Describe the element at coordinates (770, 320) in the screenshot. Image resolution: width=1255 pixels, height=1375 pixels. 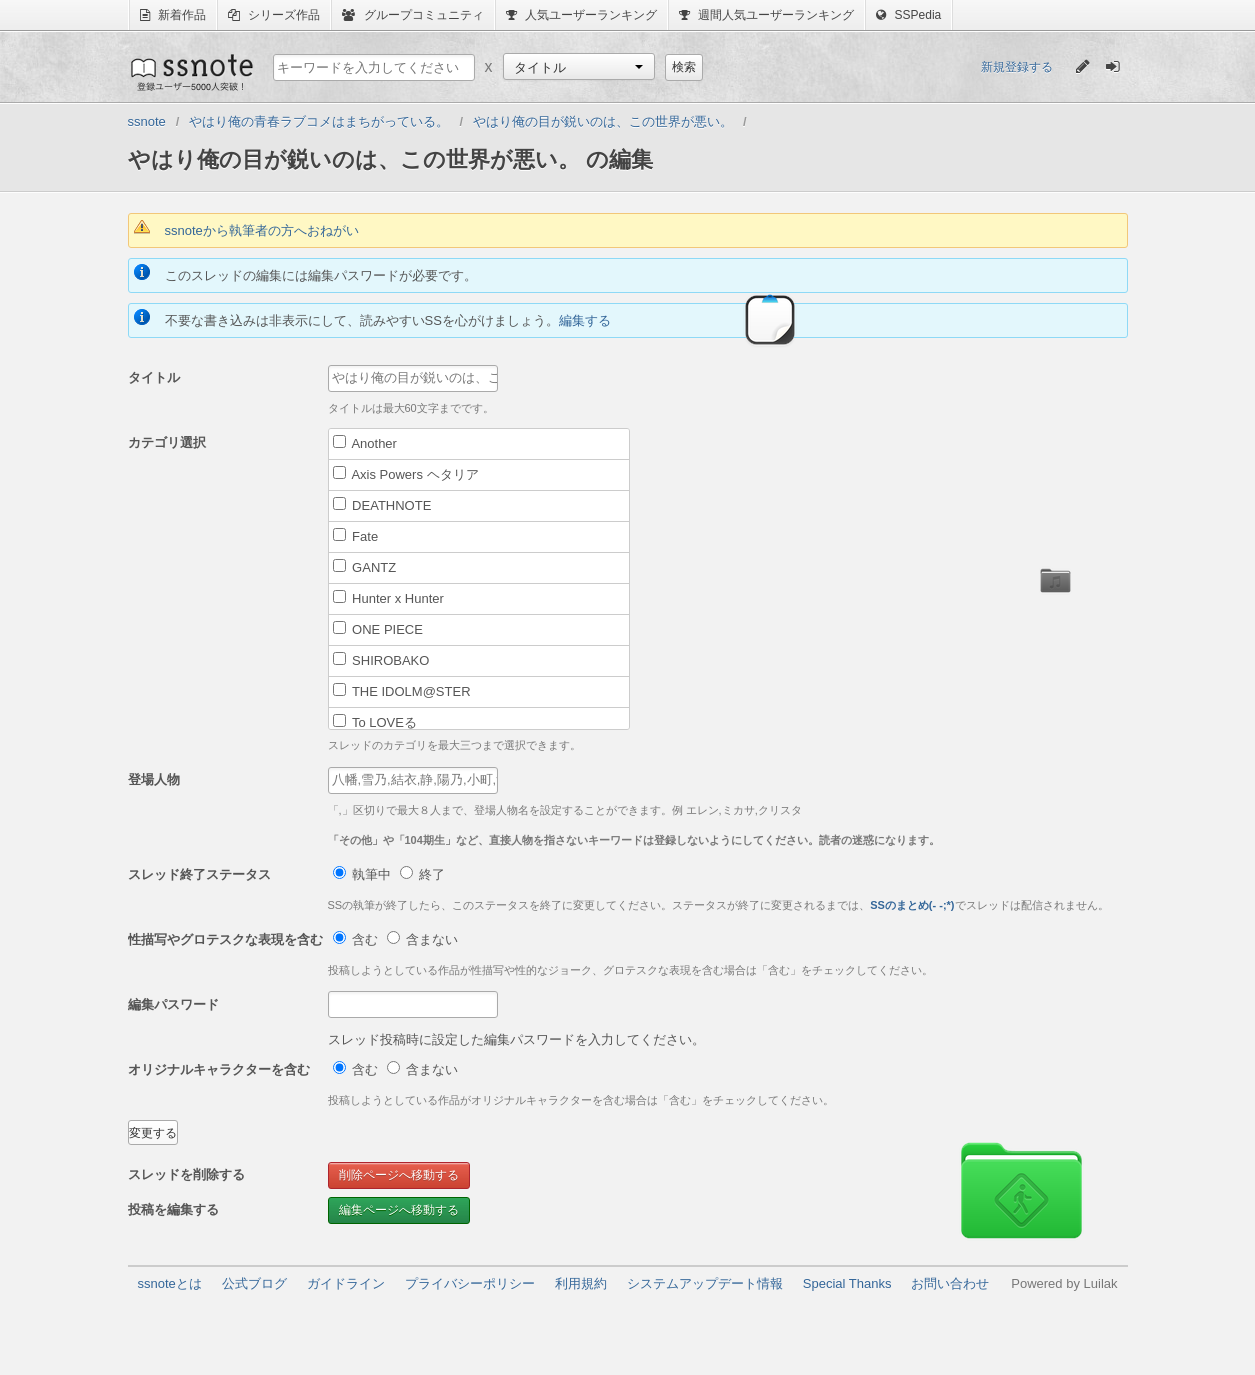
I see `open tasks or to-do list app` at that location.